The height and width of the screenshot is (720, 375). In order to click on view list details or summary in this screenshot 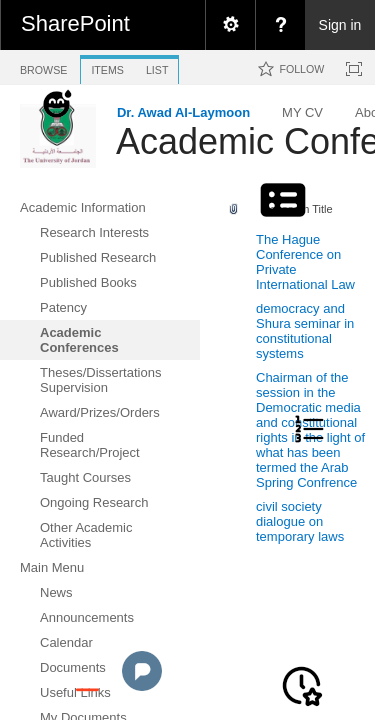, I will do `click(283, 200)`.